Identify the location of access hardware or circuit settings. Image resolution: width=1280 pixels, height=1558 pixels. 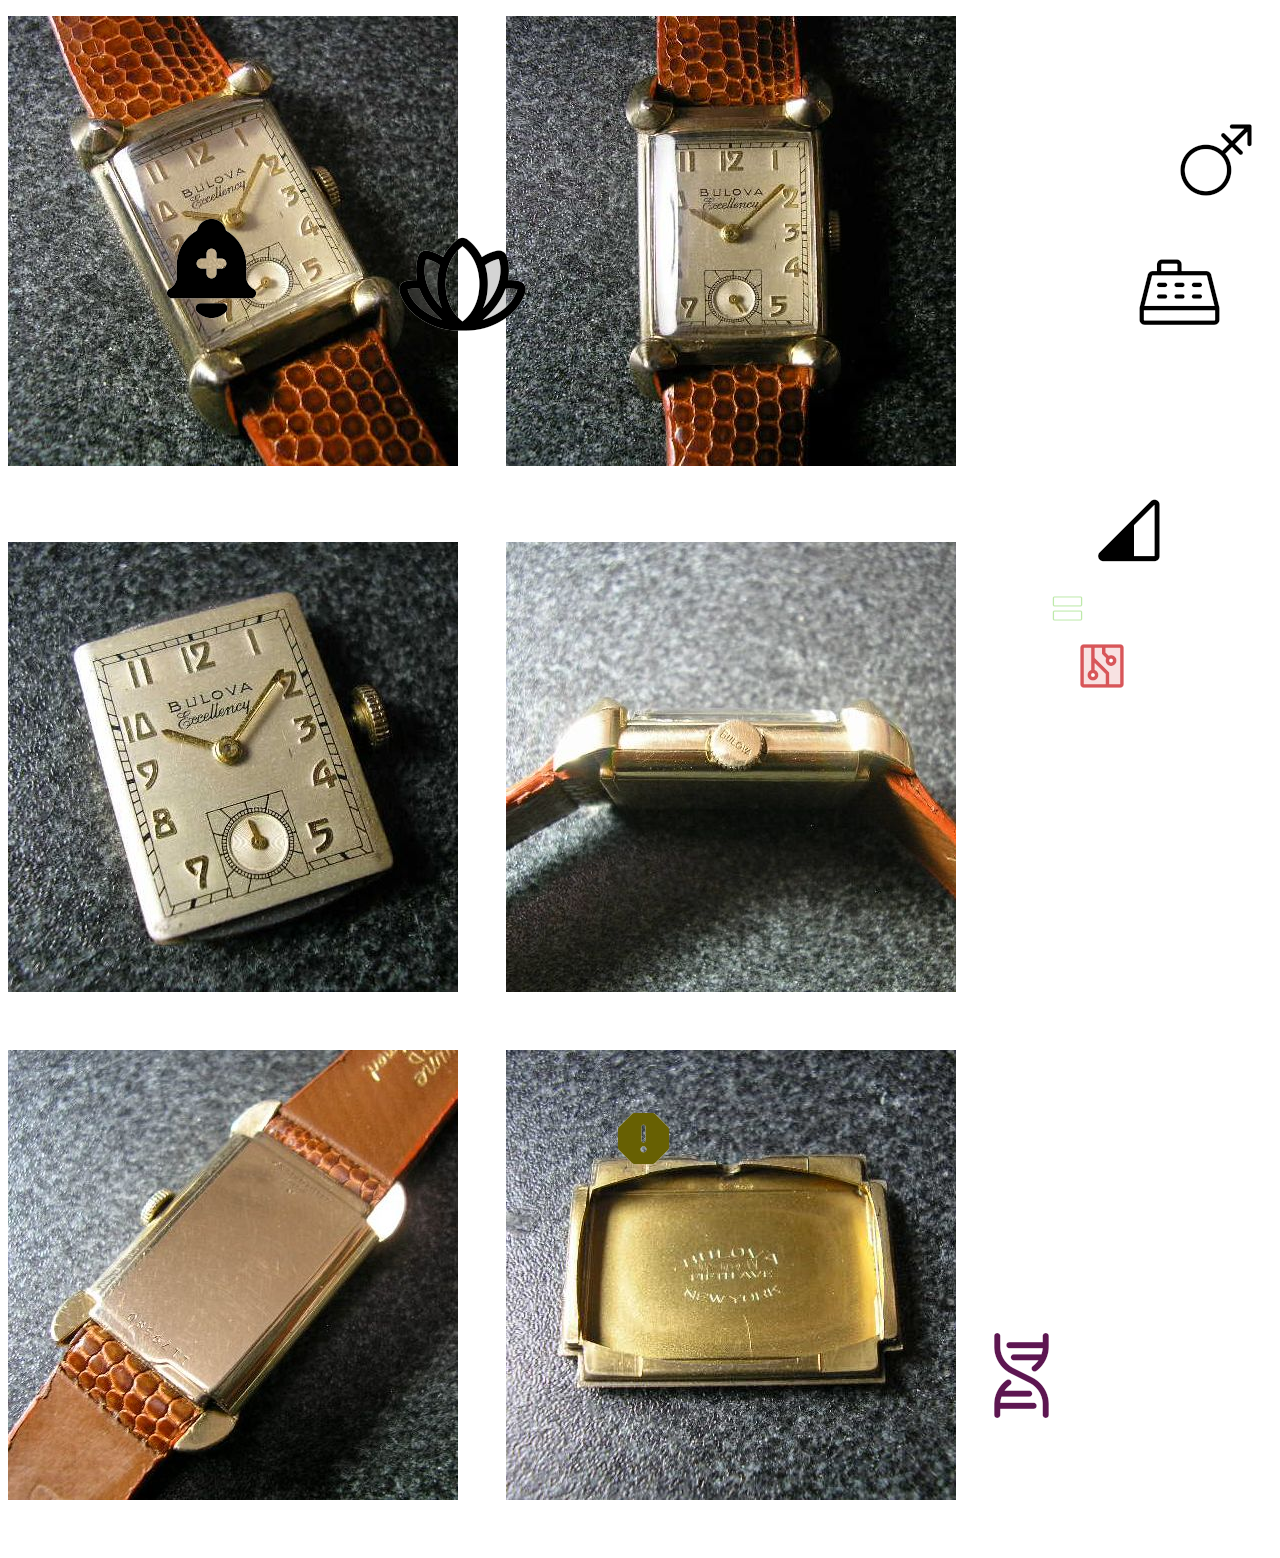
(1102, 666).